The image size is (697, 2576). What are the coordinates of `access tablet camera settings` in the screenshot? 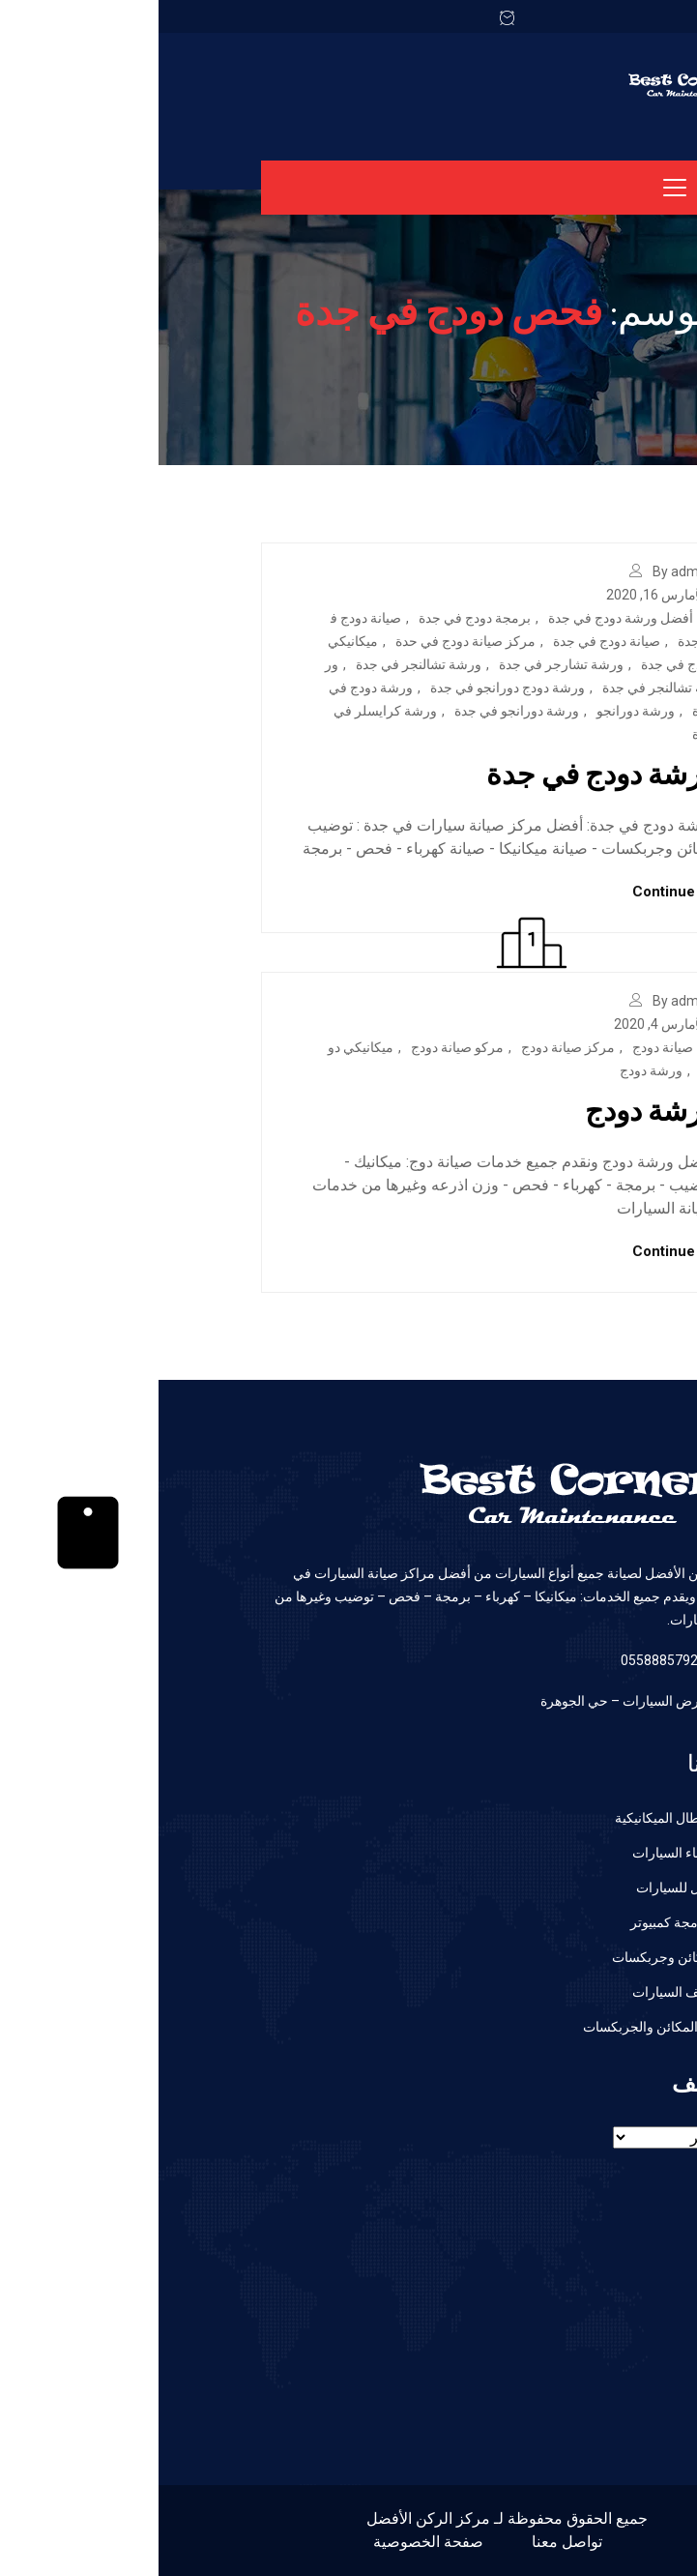 It's located at (88, 1533).